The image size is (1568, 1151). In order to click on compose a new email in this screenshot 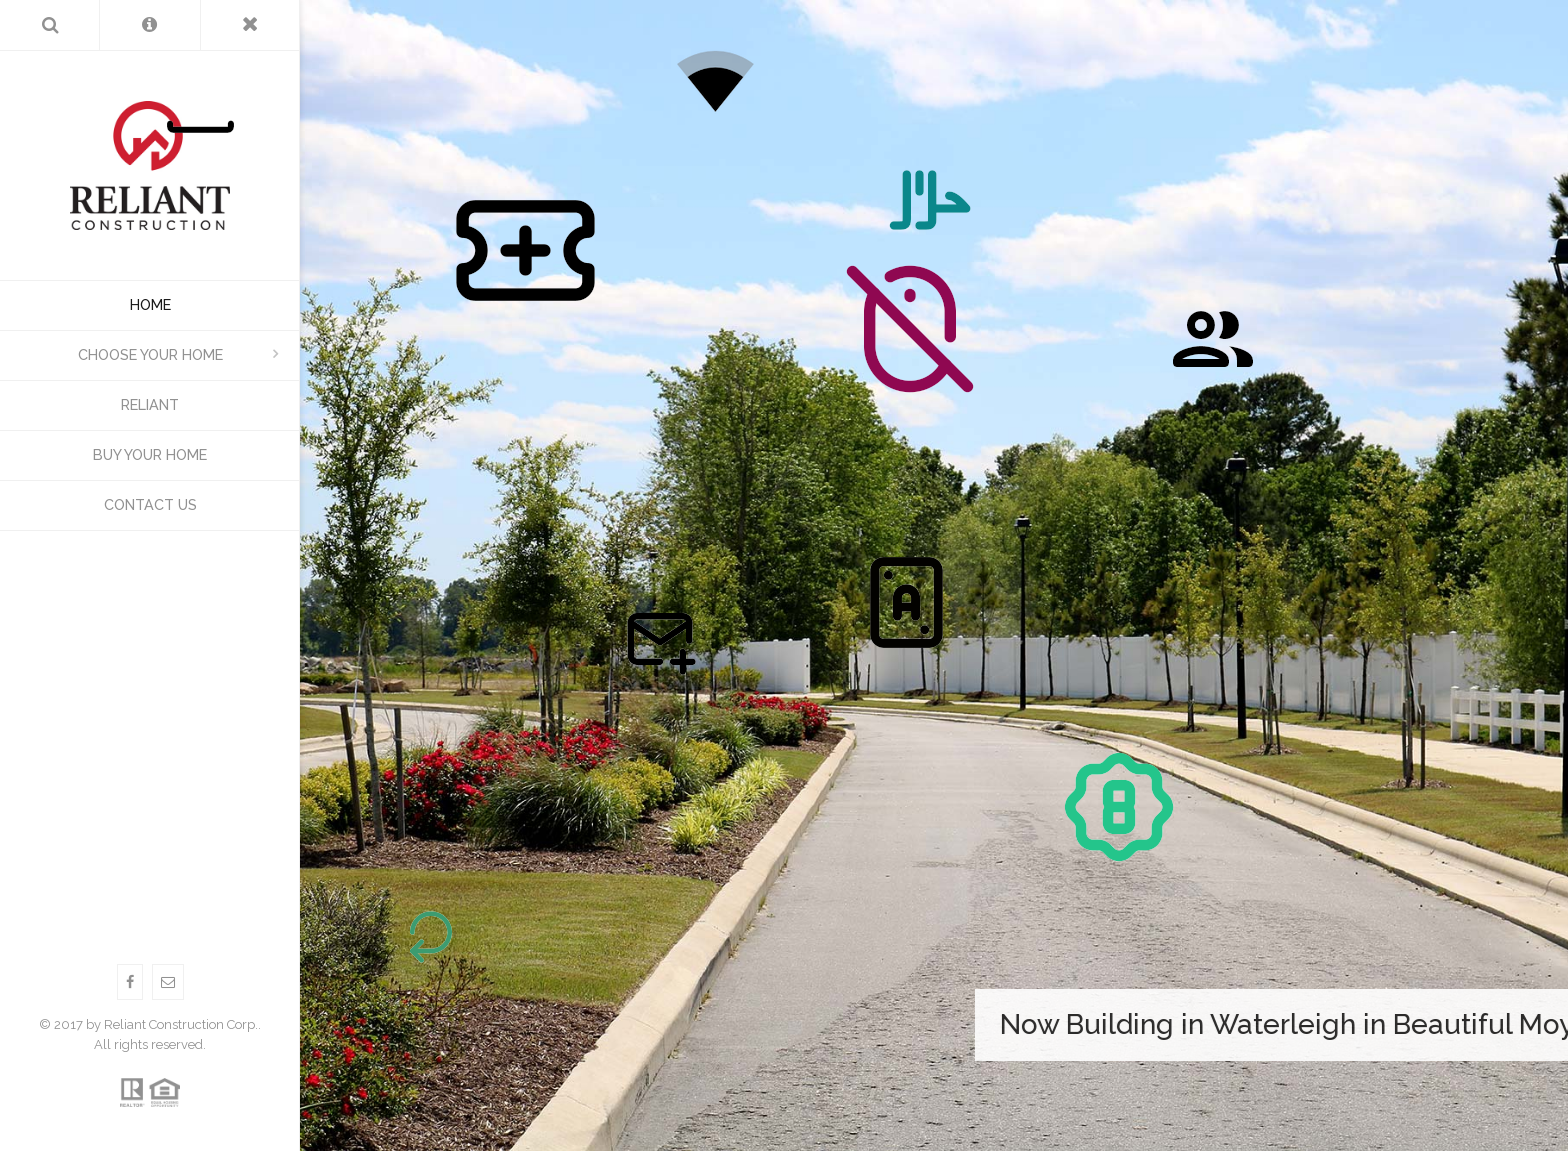, I will do `click(660, 639)`.